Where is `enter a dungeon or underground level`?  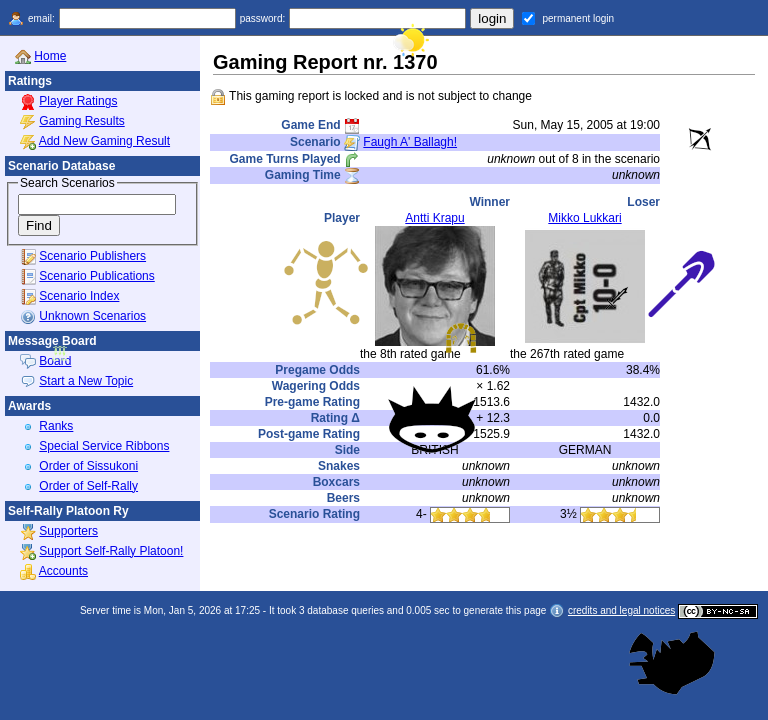 enter a dungeon or underground level is located at coordinates (461, 338).